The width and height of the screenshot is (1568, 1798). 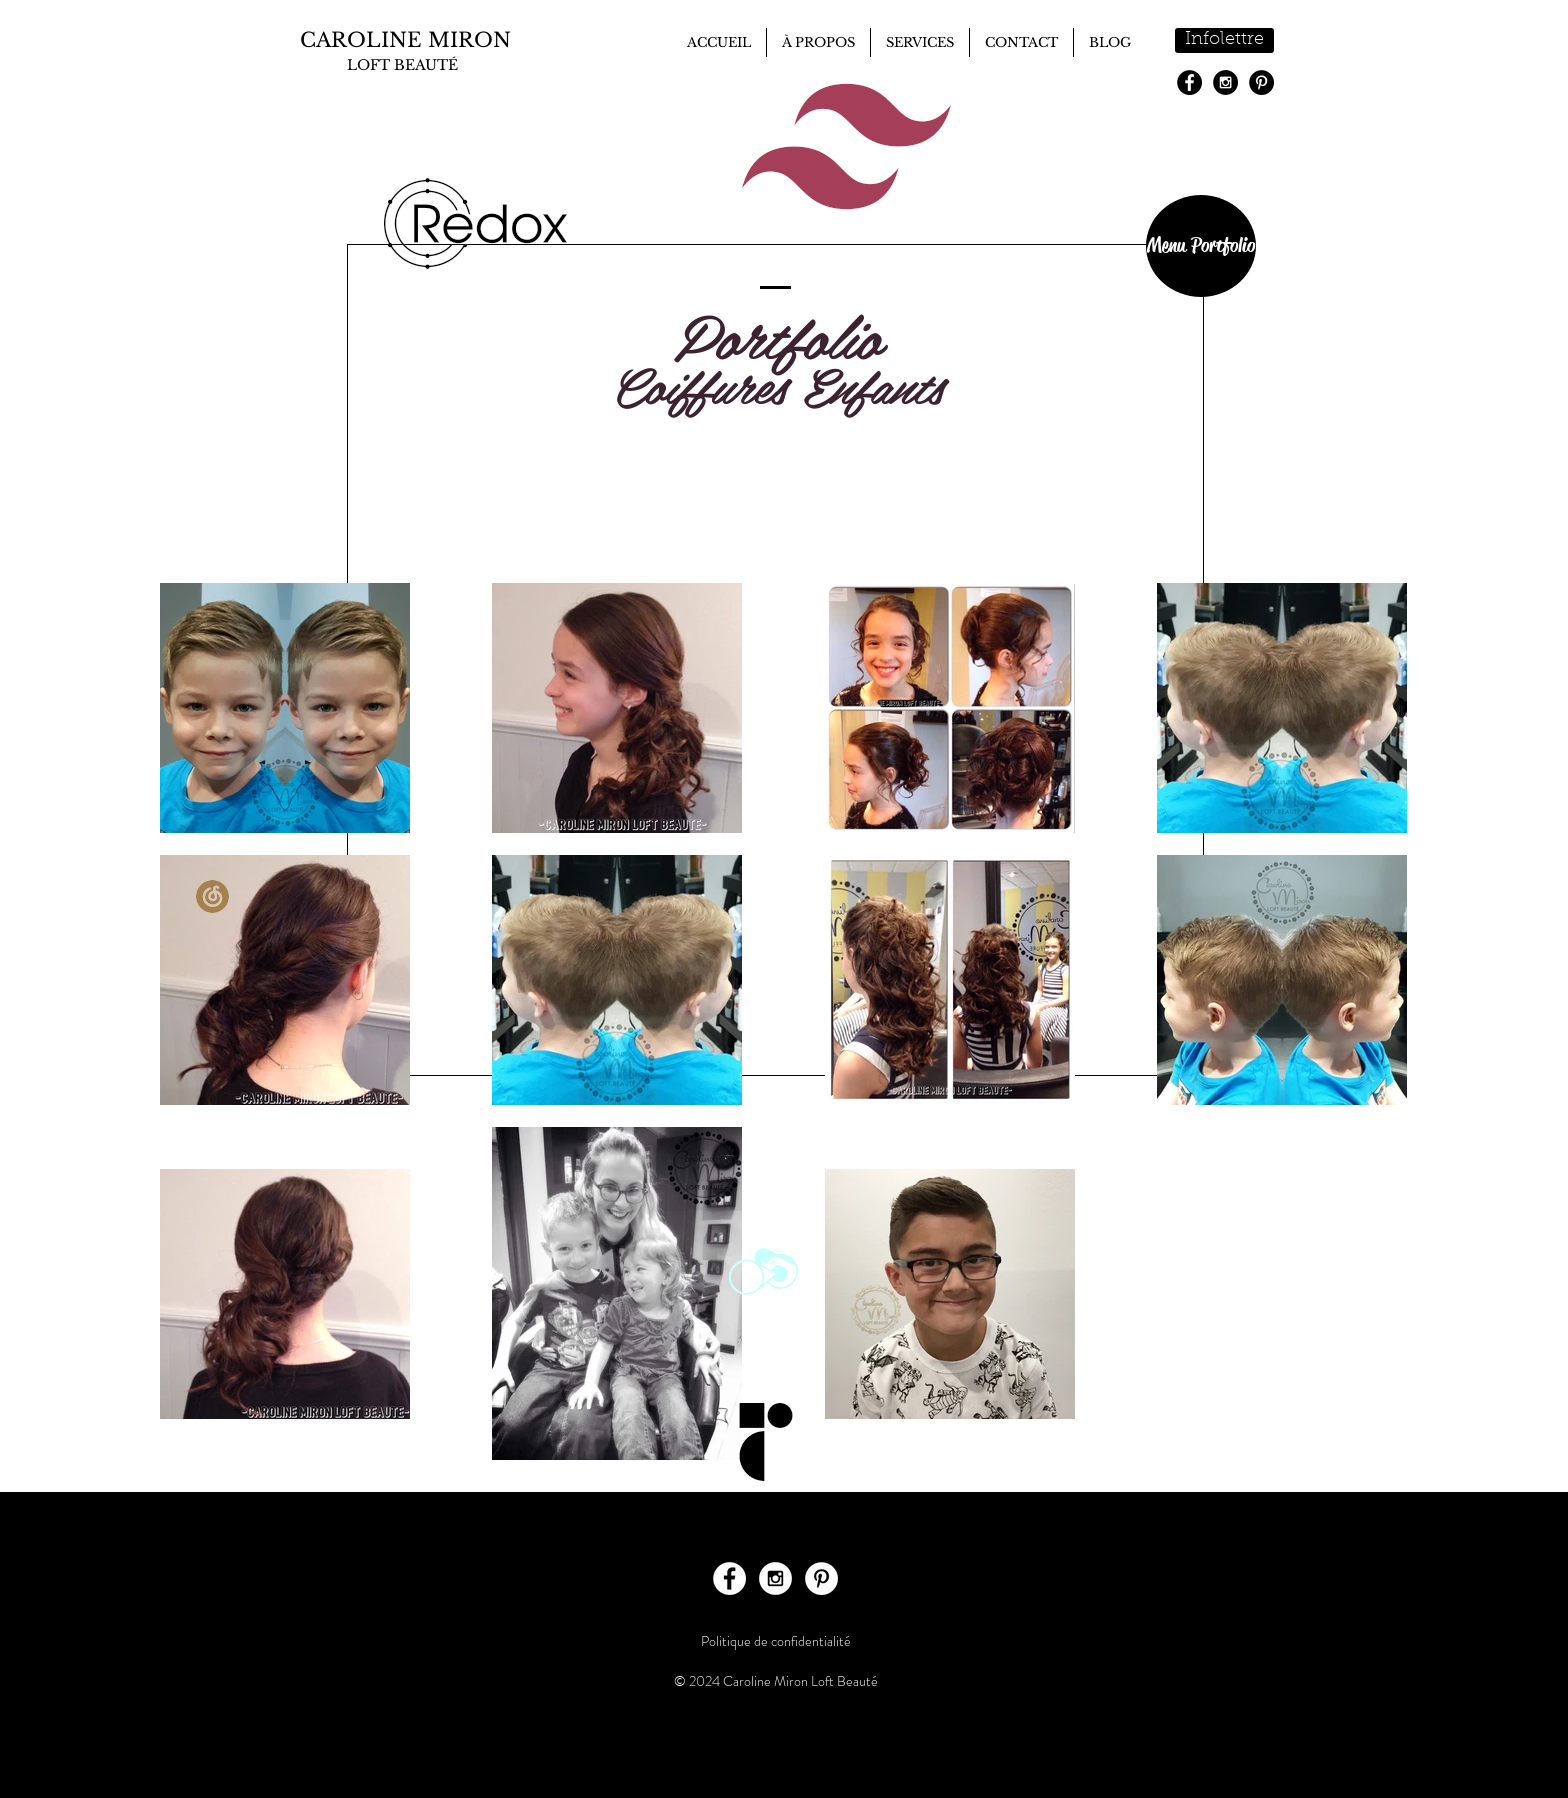 What do you see at coordinates (475, 223) in the screenshot?
I see `redox healthcare data platform logo` at bounding box center [475, 223].